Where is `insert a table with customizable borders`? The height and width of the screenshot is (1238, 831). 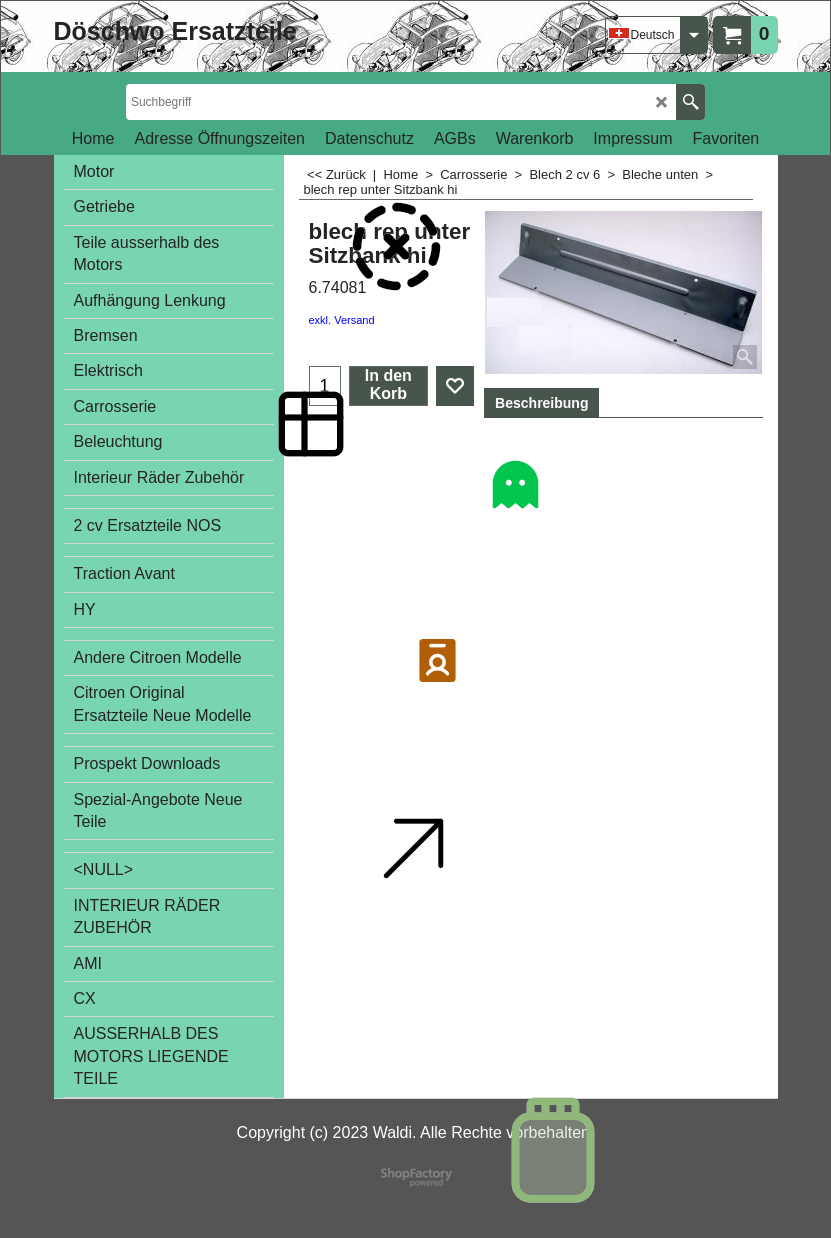 insert a table with customizable borders is located at coordinates (311, 424).